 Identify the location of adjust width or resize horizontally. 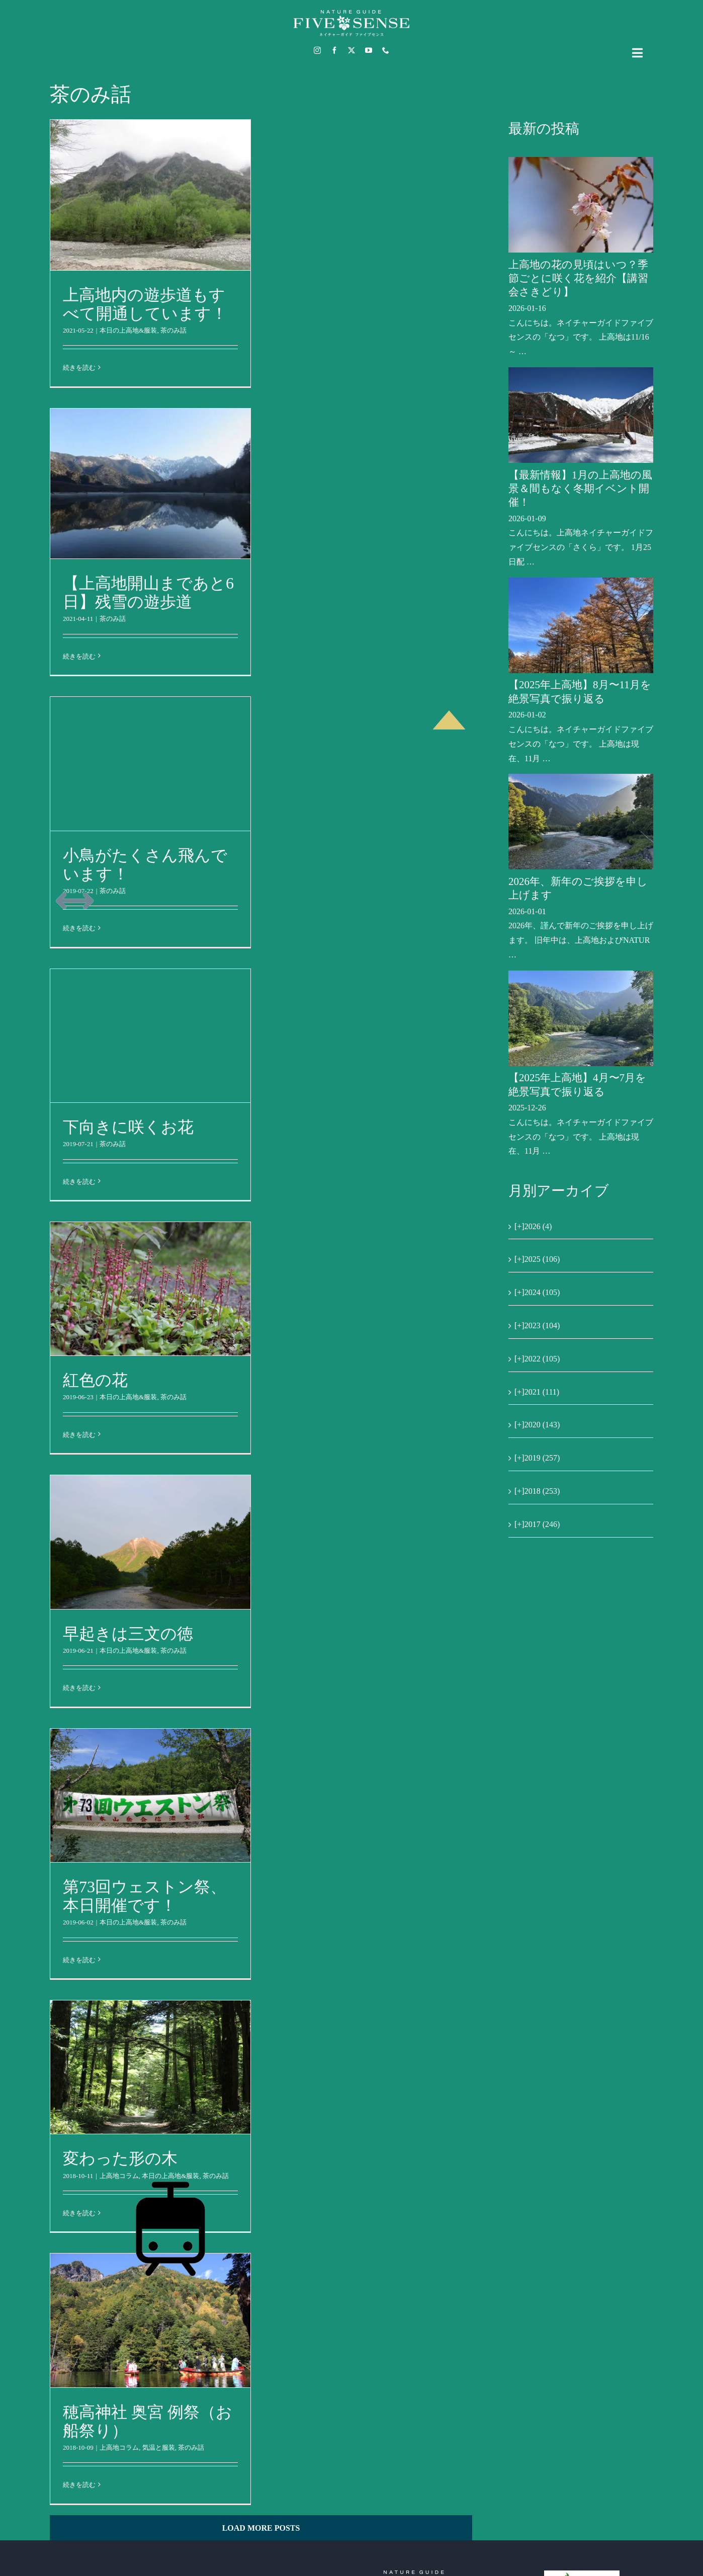
(74, 901).